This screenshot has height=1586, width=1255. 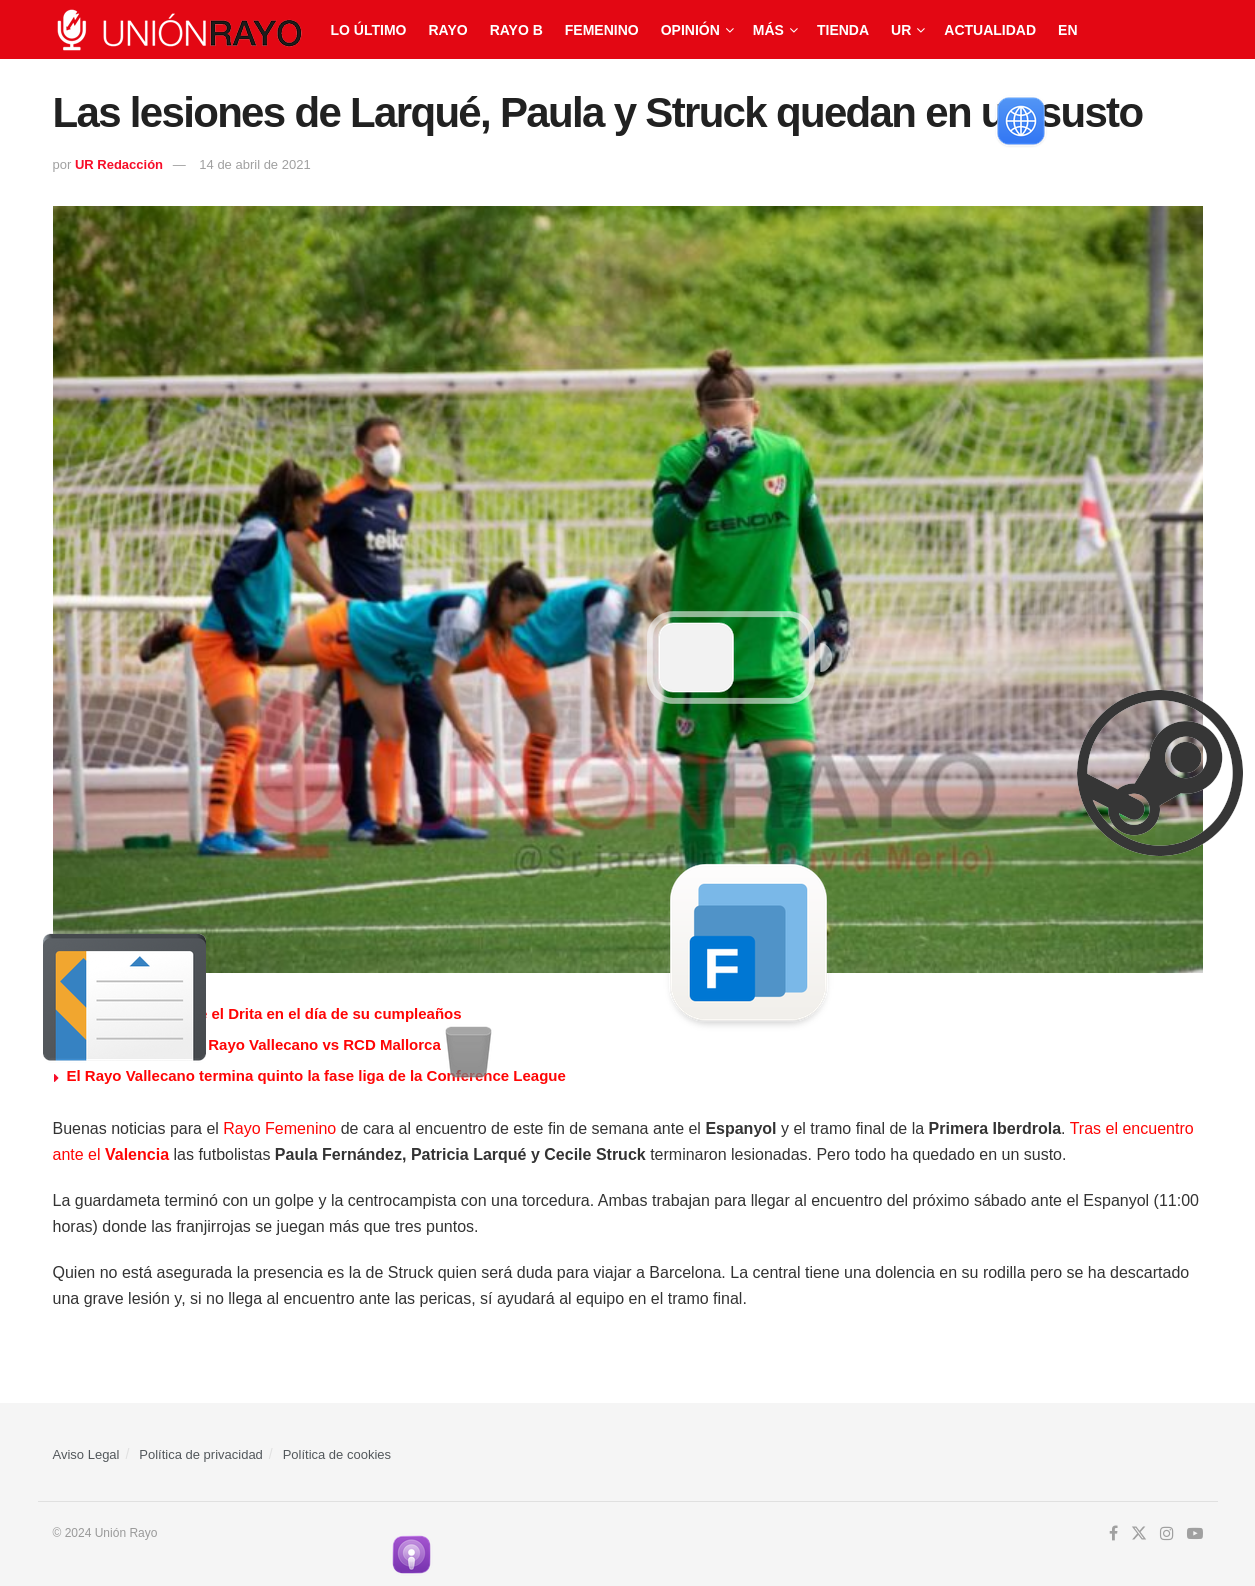 I want to click on access language learning applications, so click(x=1021, y=121).